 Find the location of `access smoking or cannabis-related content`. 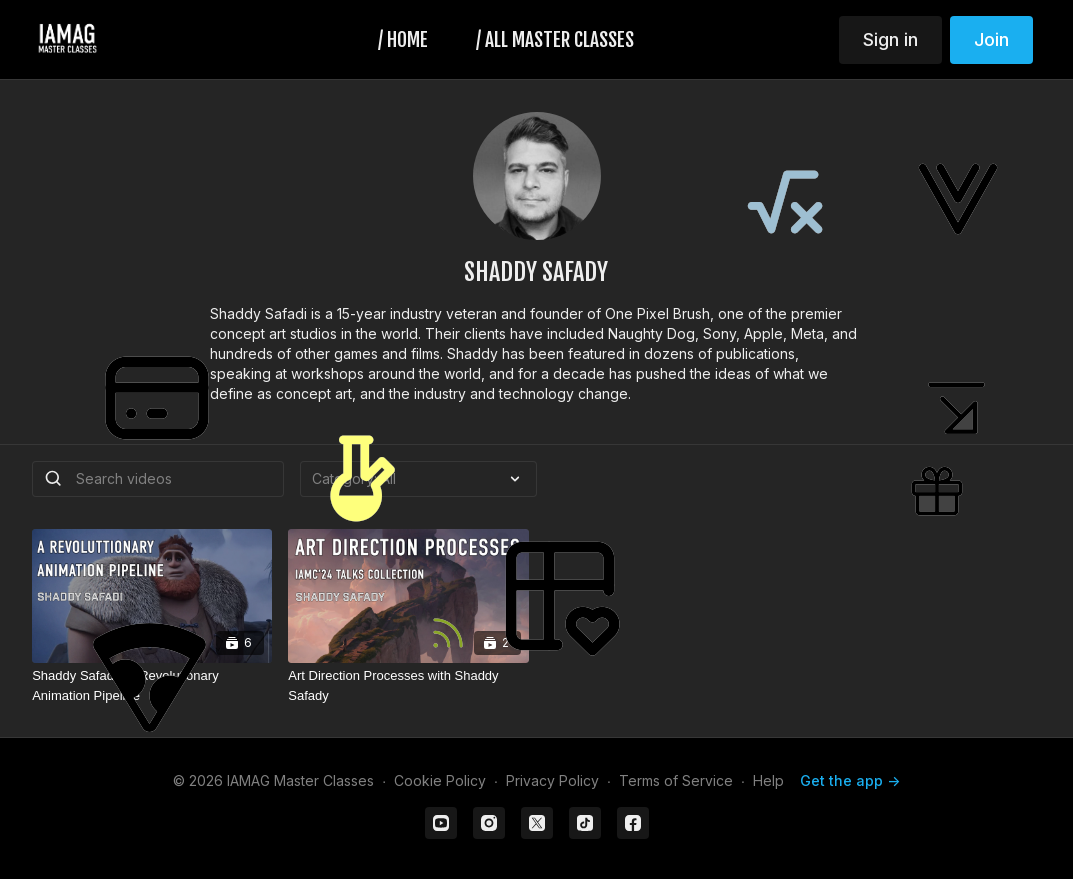

access smoking or cannabis-related content is located at coordinates (360, 478).